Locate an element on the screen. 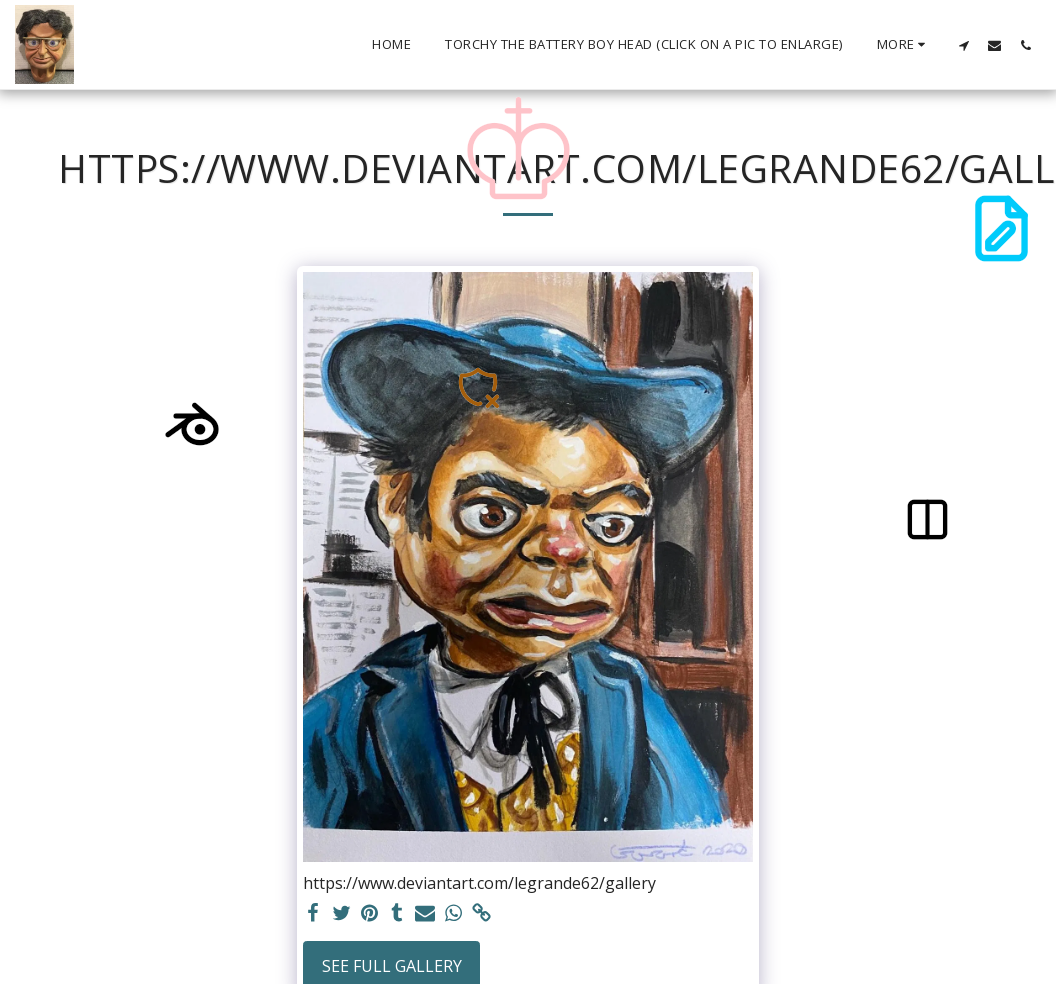  edit this document is located at coordinates (1001, 228).